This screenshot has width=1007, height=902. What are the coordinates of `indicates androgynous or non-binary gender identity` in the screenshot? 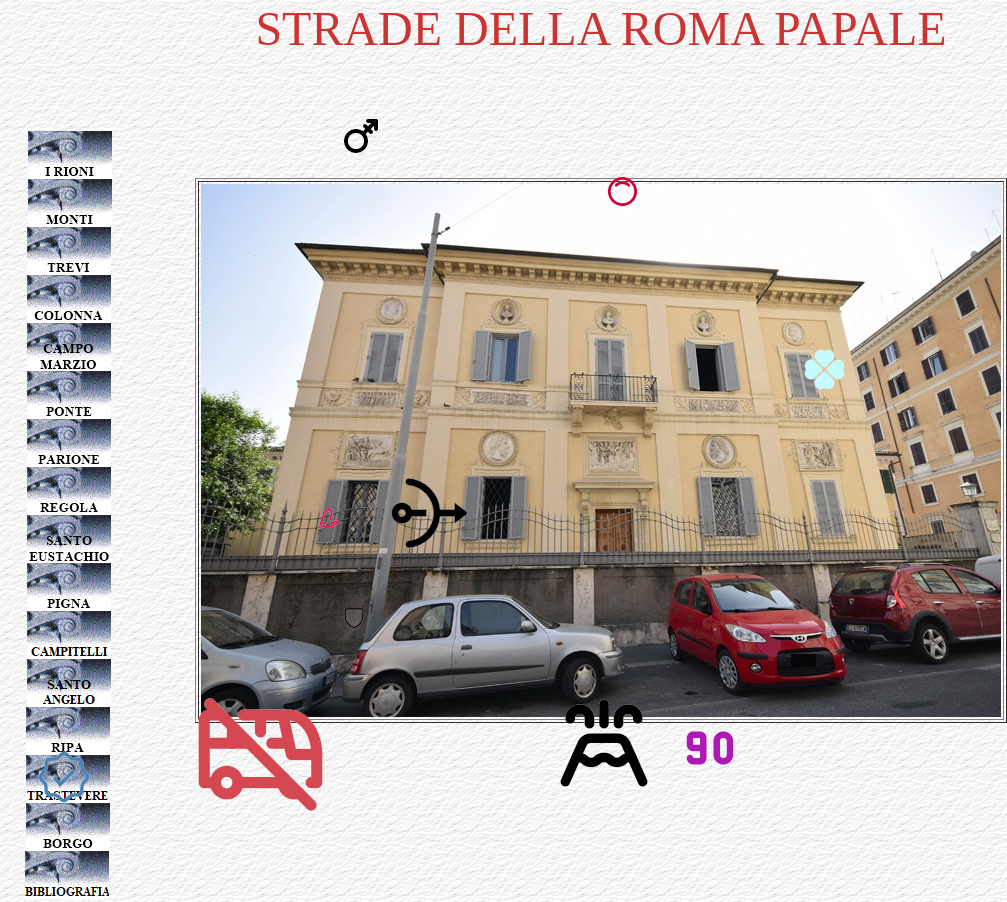 It's located at (362, 135).